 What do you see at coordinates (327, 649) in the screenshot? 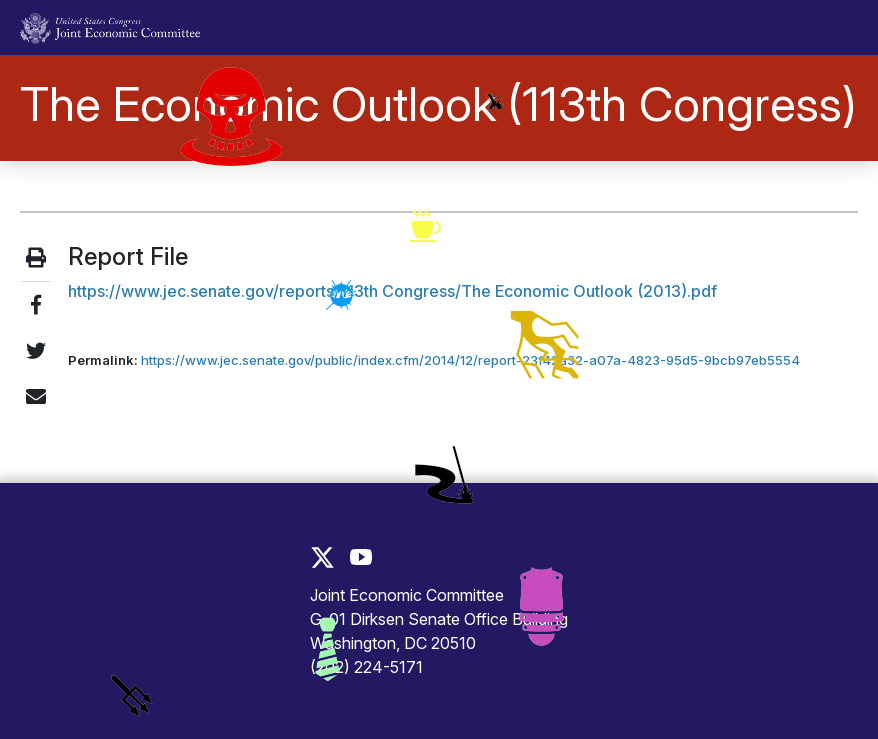
I see `formal or business dress code indicator` at bounding box center [327, 649].